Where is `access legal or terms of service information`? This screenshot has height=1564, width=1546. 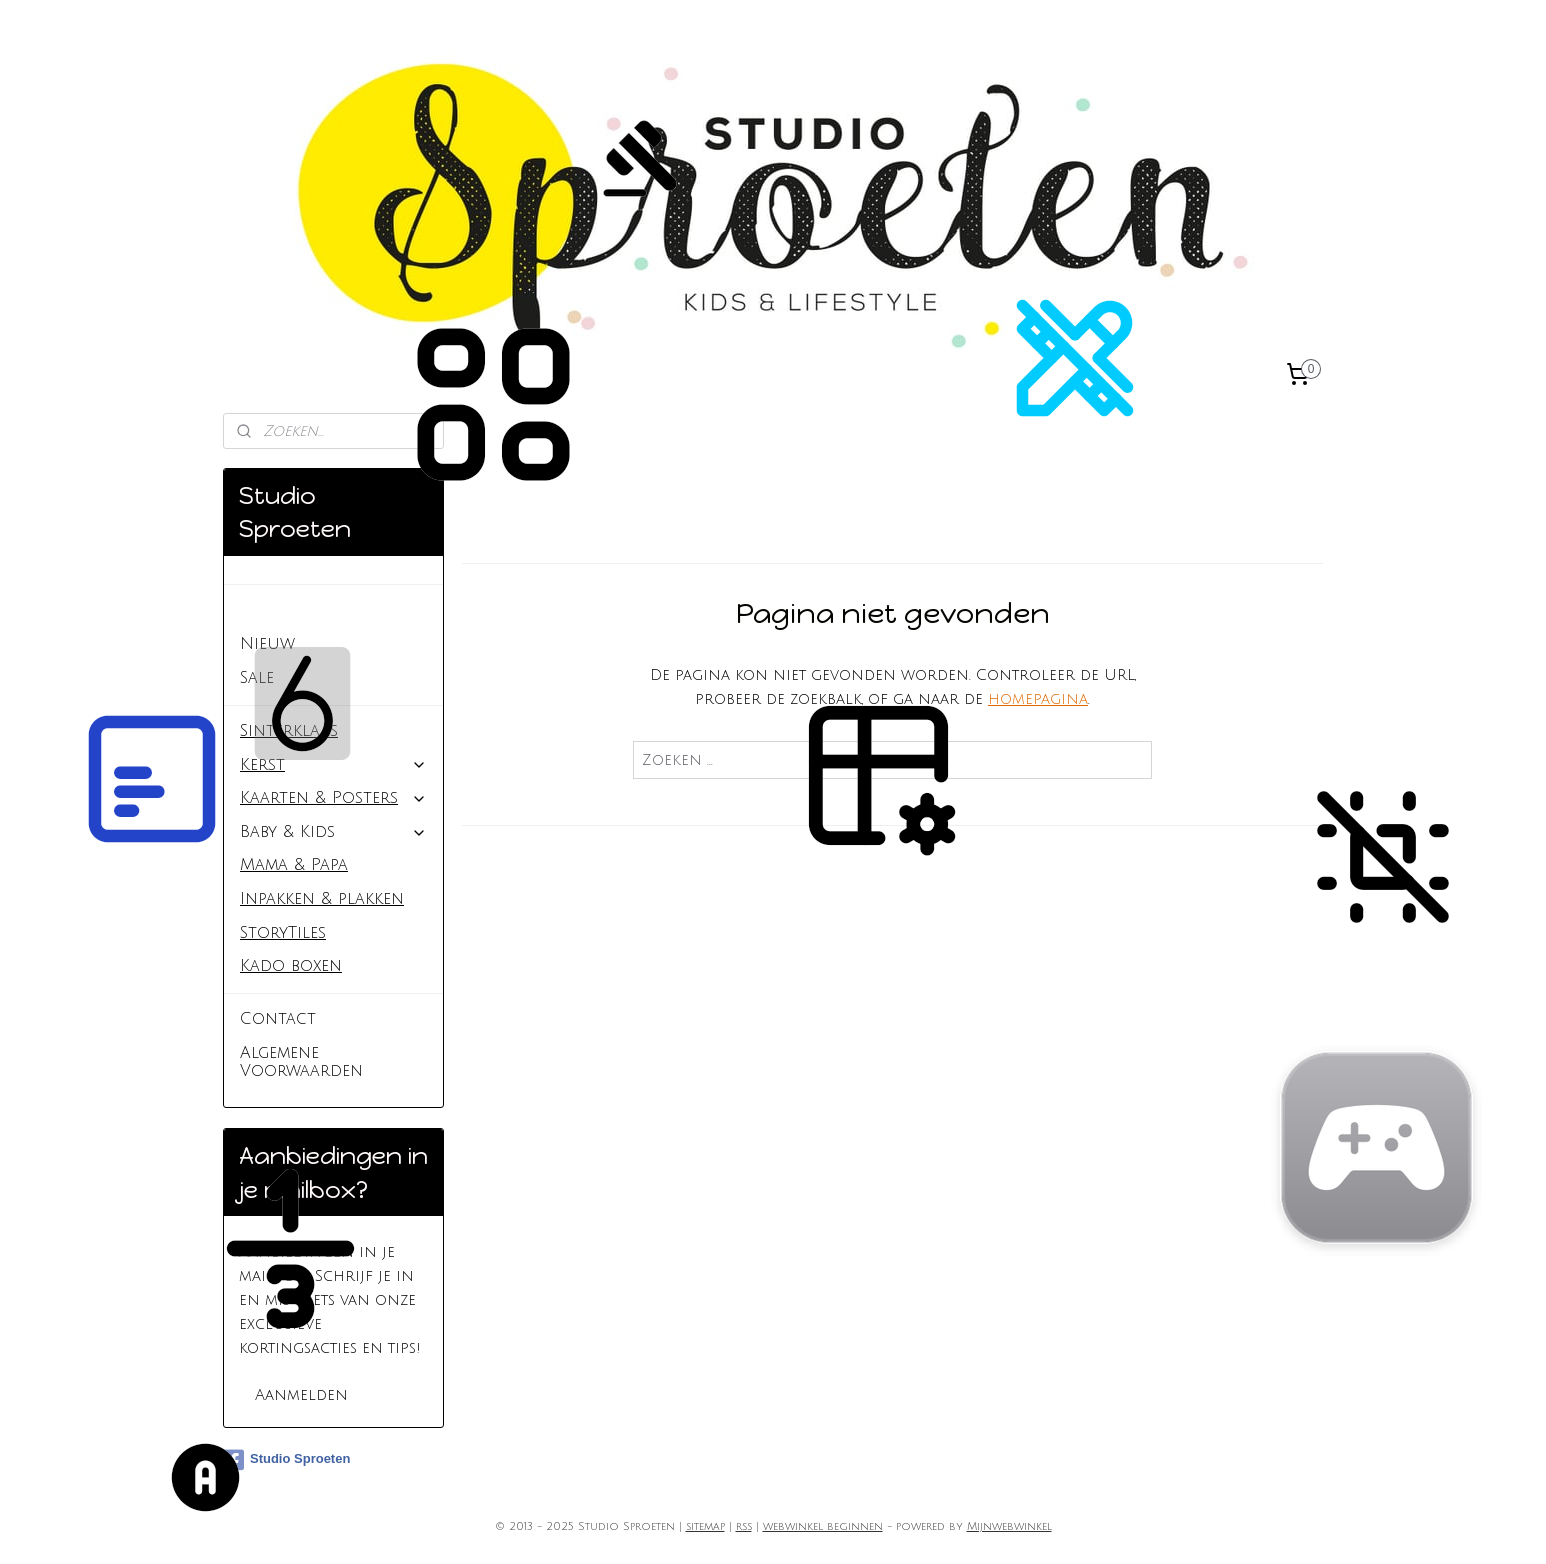 access legal or terms of service information is located at coordinates (643, 157).